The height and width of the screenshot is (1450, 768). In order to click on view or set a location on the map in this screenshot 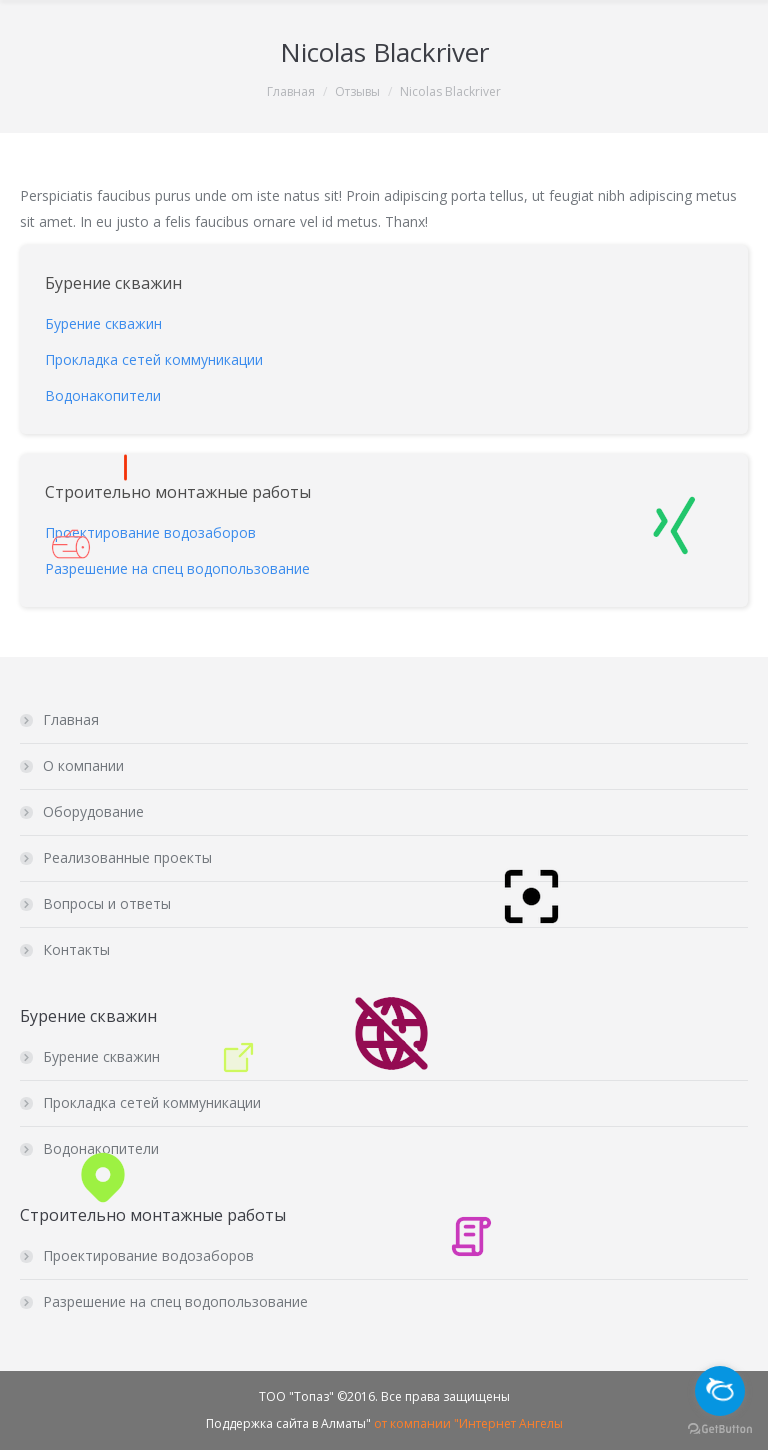, I will do `click(103, 1177)`.